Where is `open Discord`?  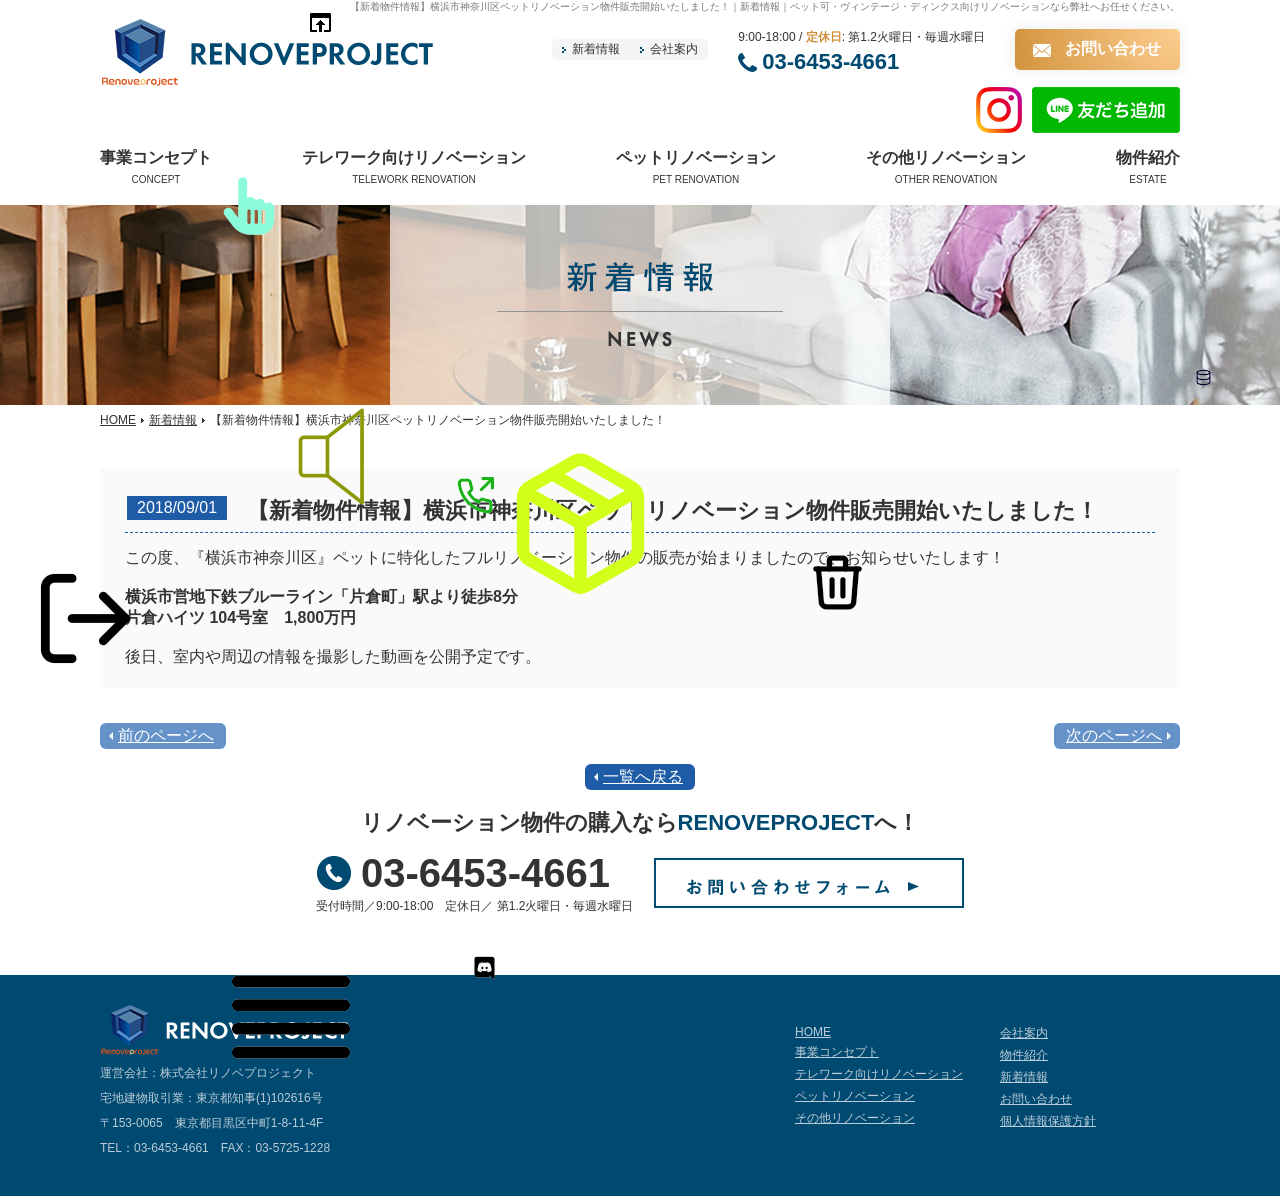 open Discord is located at coordinates (484, 968).